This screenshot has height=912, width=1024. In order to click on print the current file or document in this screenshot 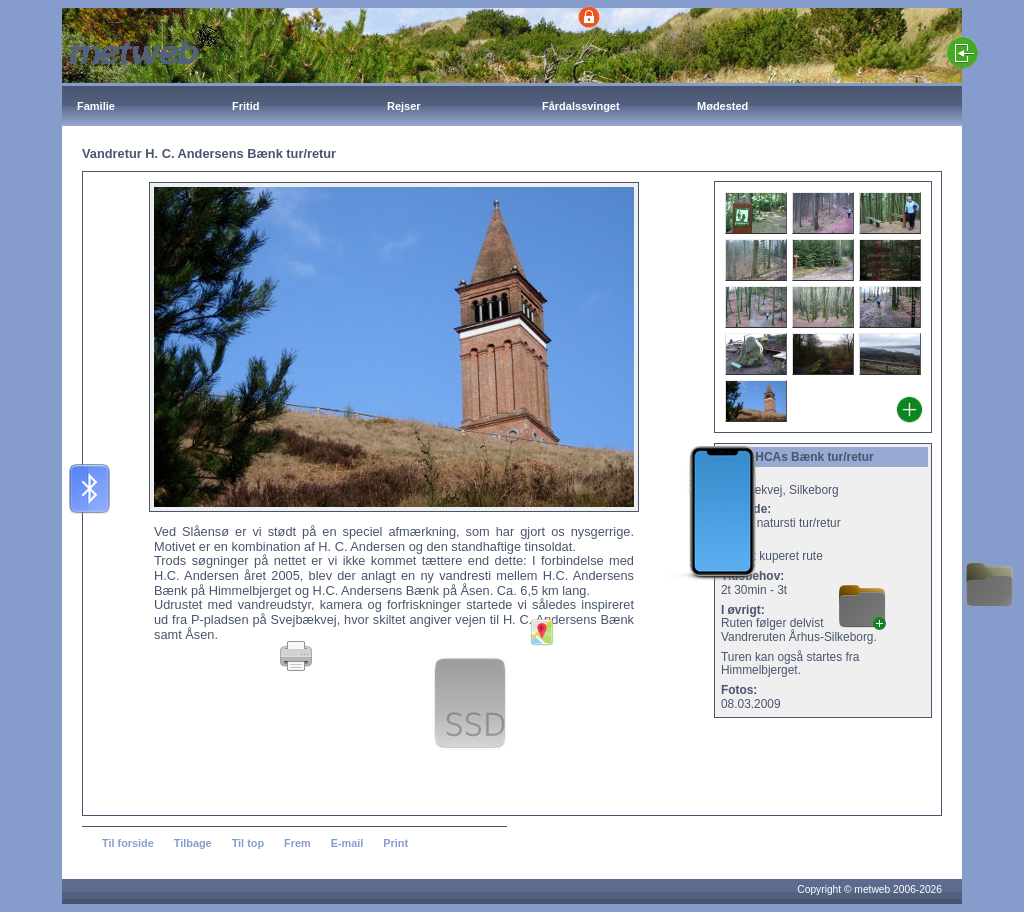, I will do `click(296, 656)`.